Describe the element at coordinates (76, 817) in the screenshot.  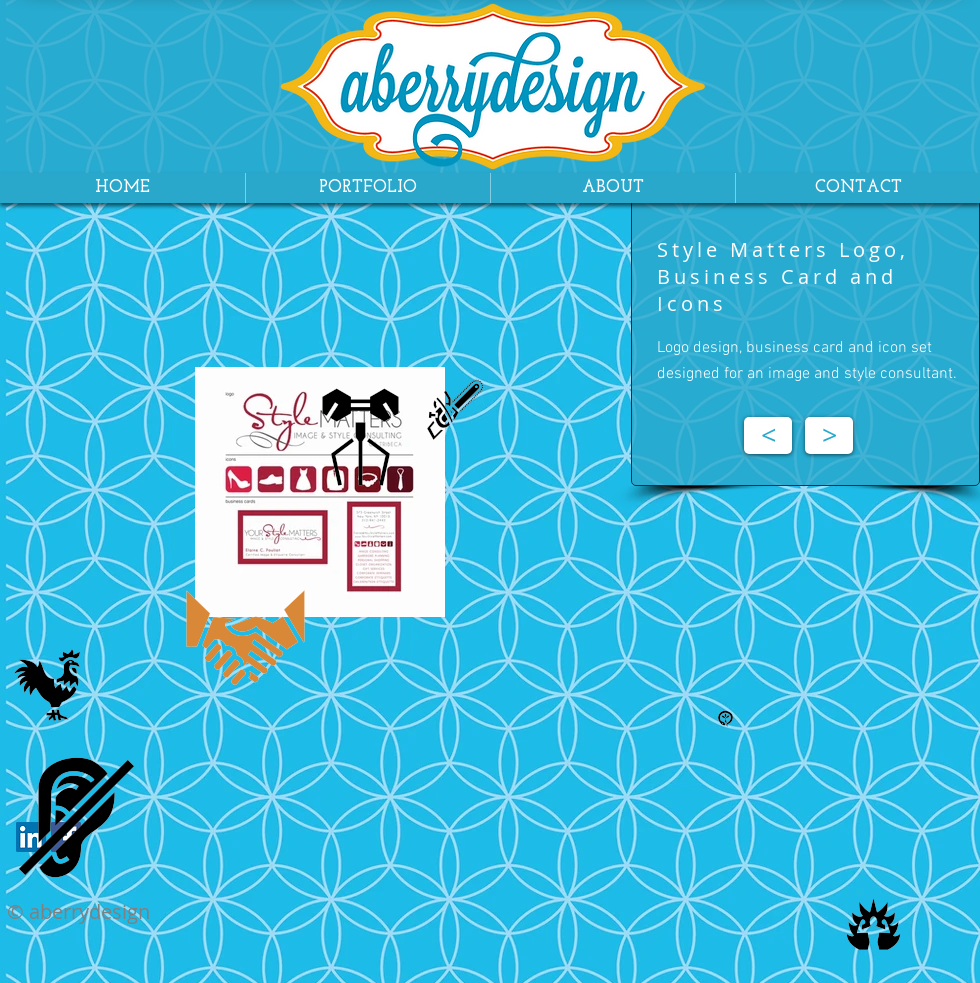
I see `indicates hearing assistance is unavailable` at that location.